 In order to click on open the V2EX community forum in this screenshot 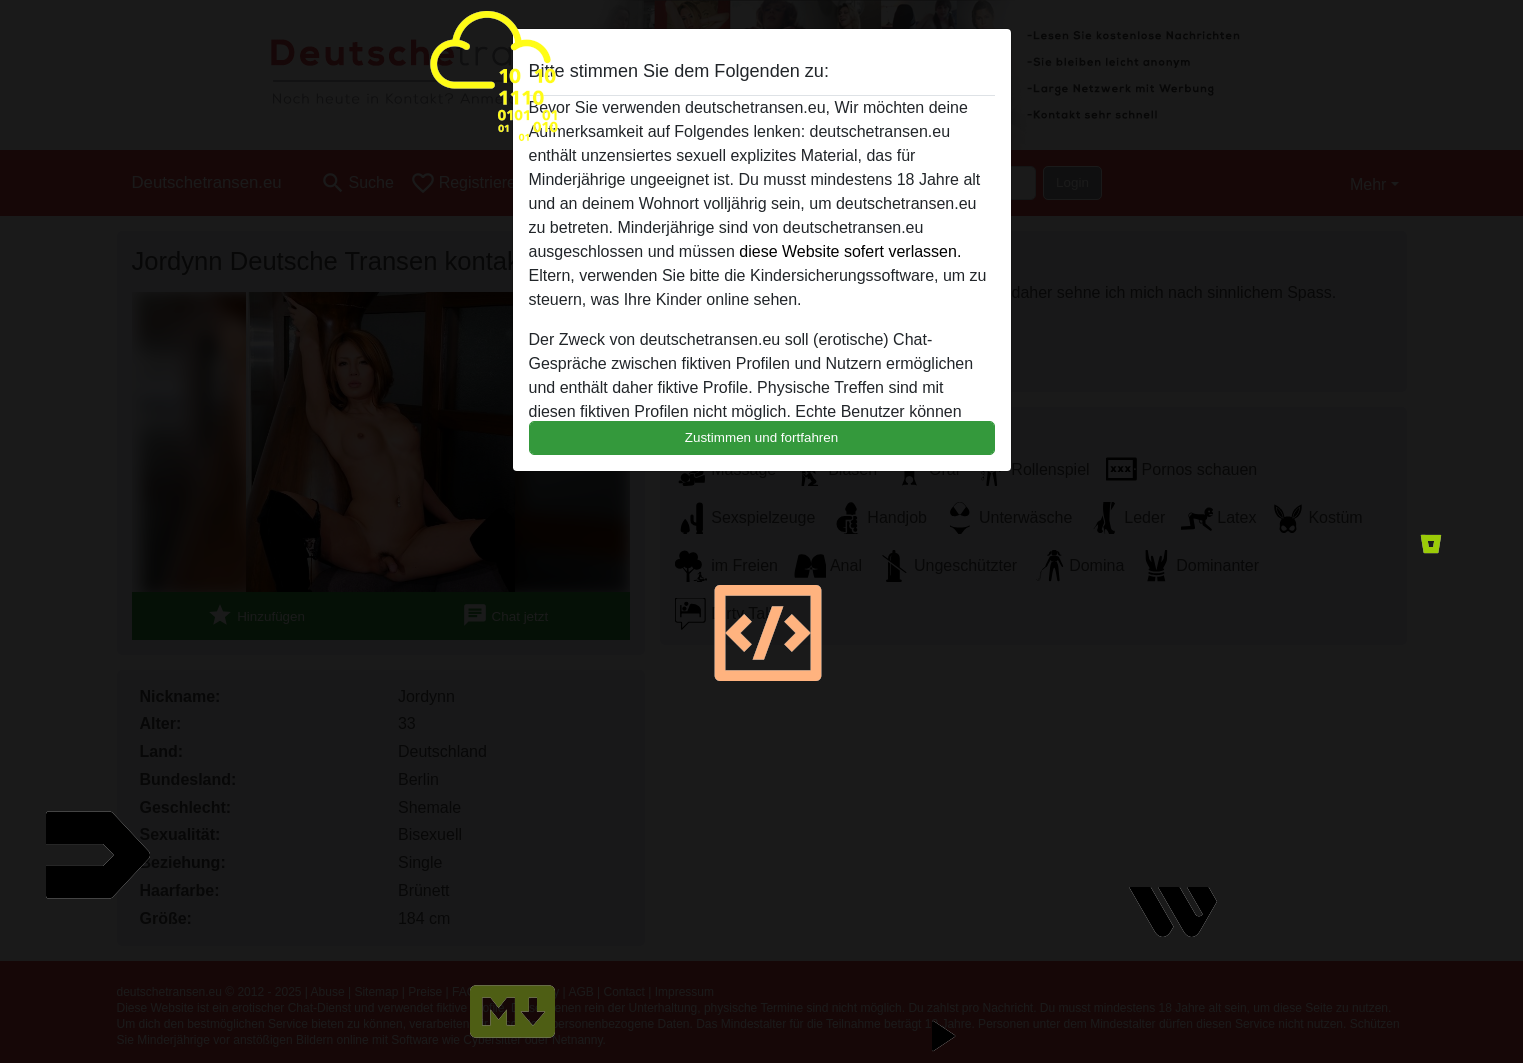, I will do `click(98, 855)`.